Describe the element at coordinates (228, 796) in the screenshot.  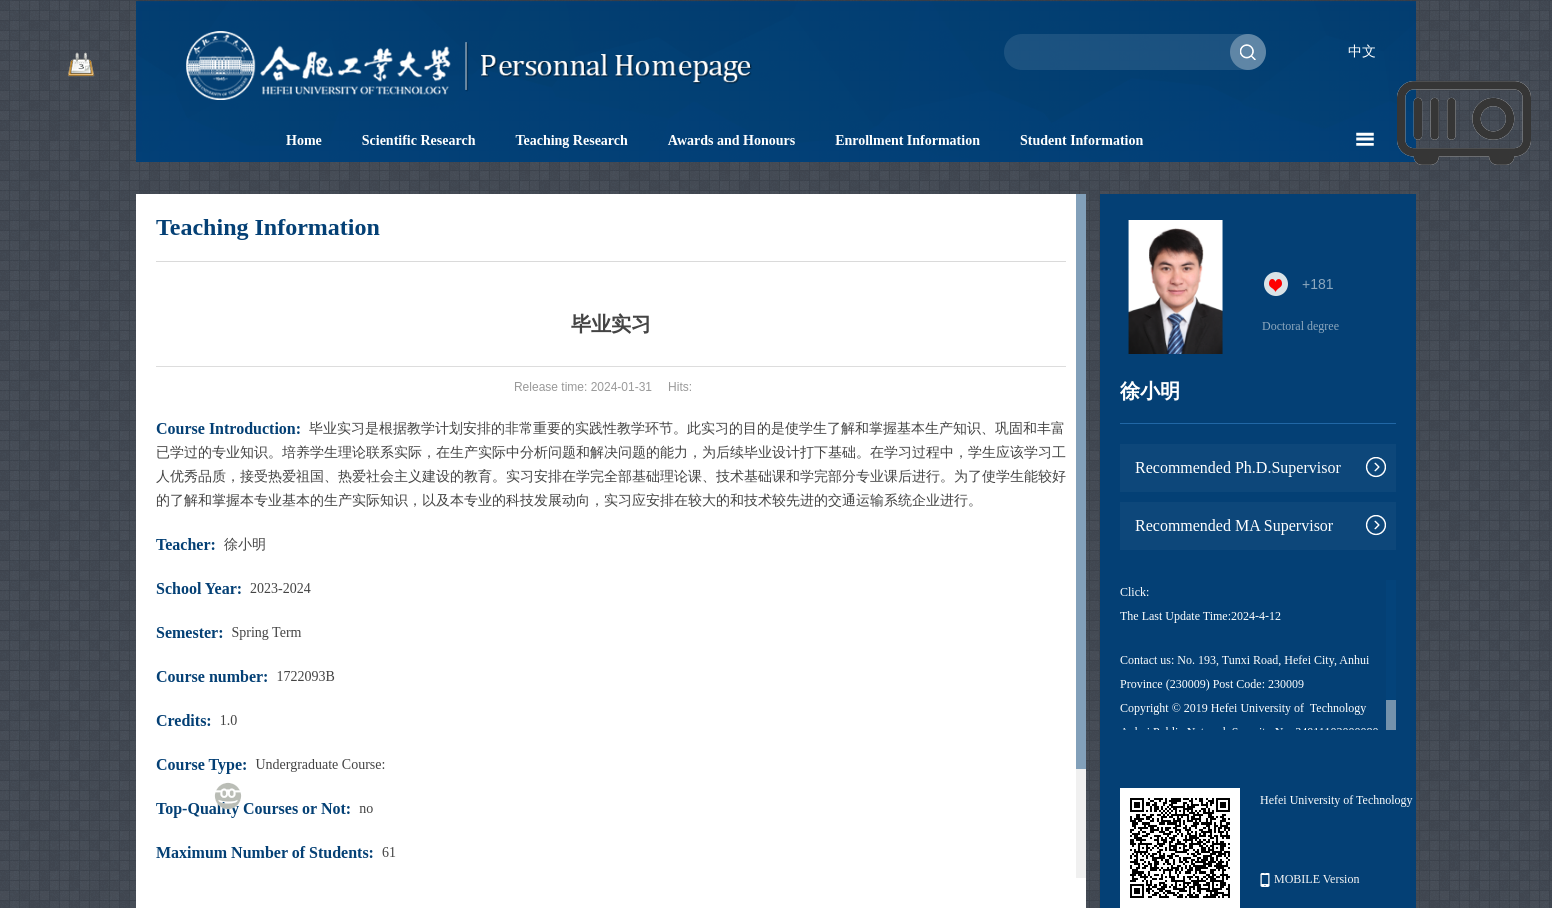
I see `indicates a nerdy or intellectual reaction` at that location.